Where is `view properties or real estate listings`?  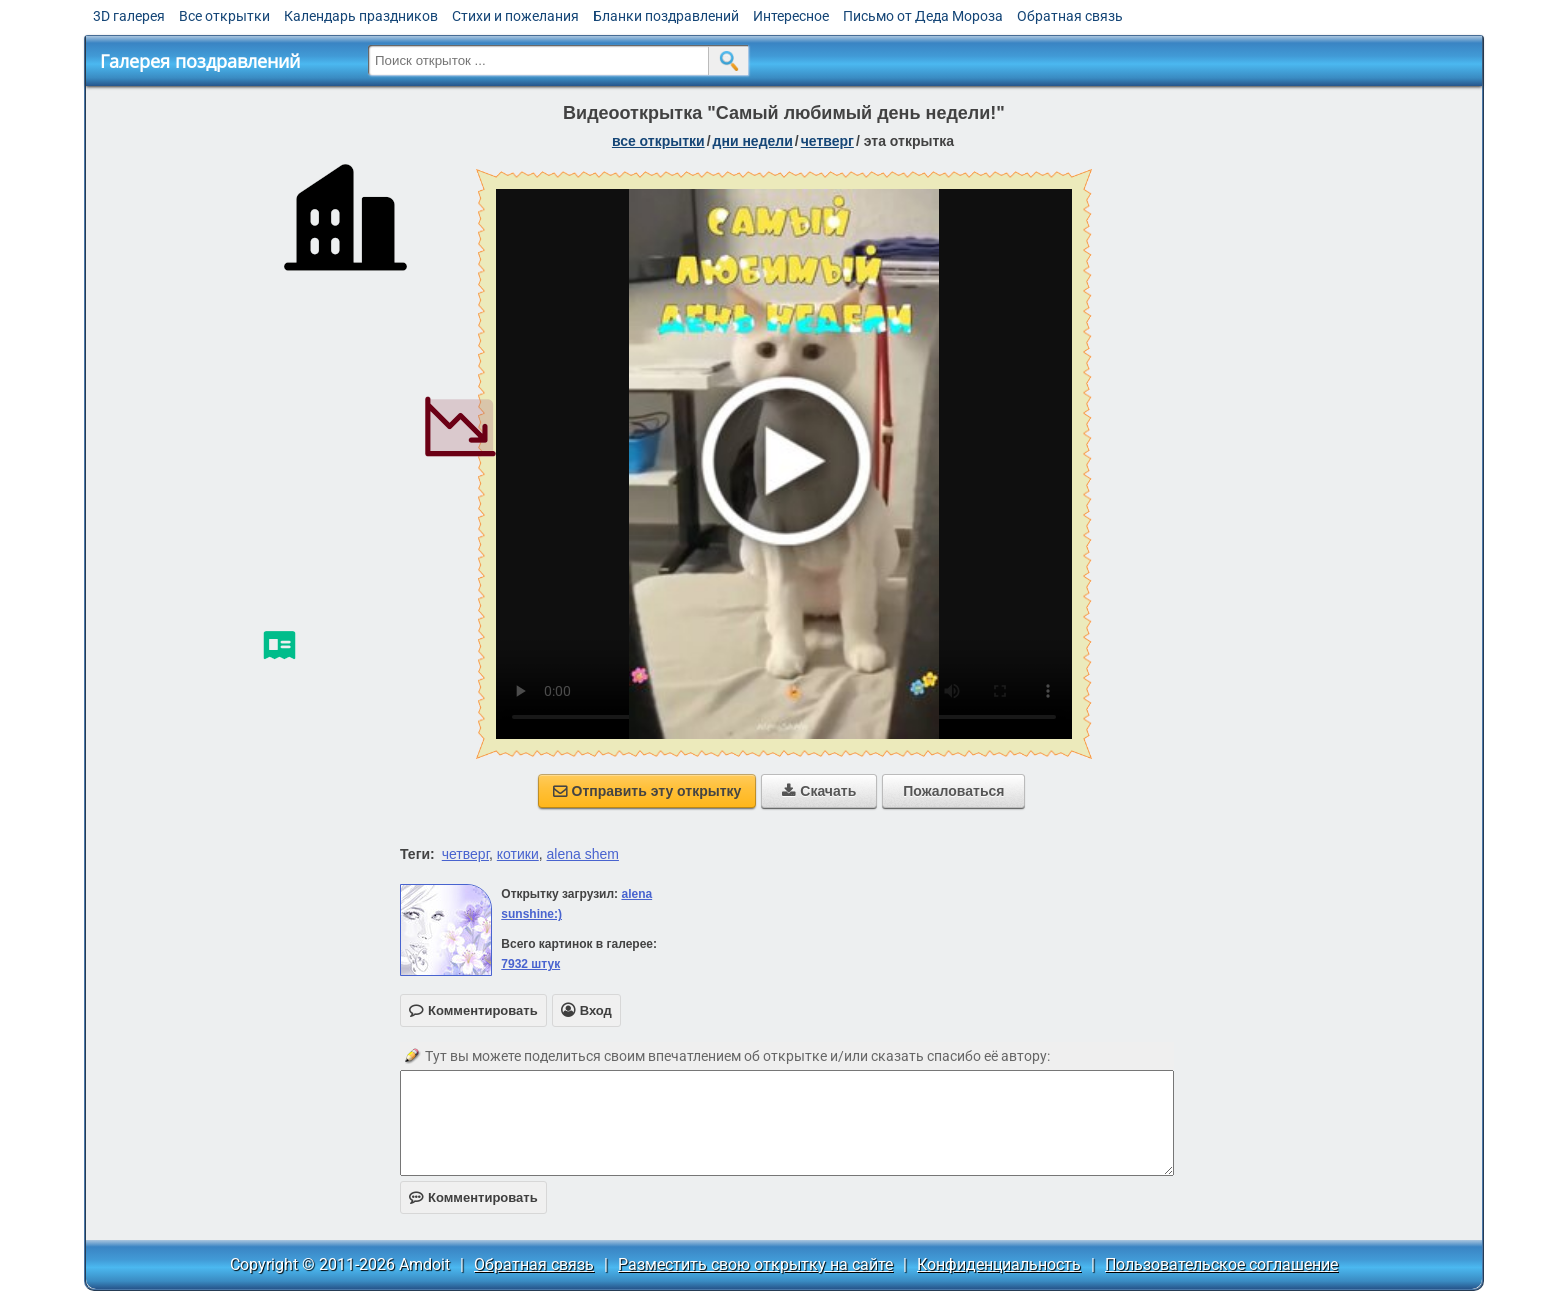
view properties or real estate listings is located at coordinates (345, 221).